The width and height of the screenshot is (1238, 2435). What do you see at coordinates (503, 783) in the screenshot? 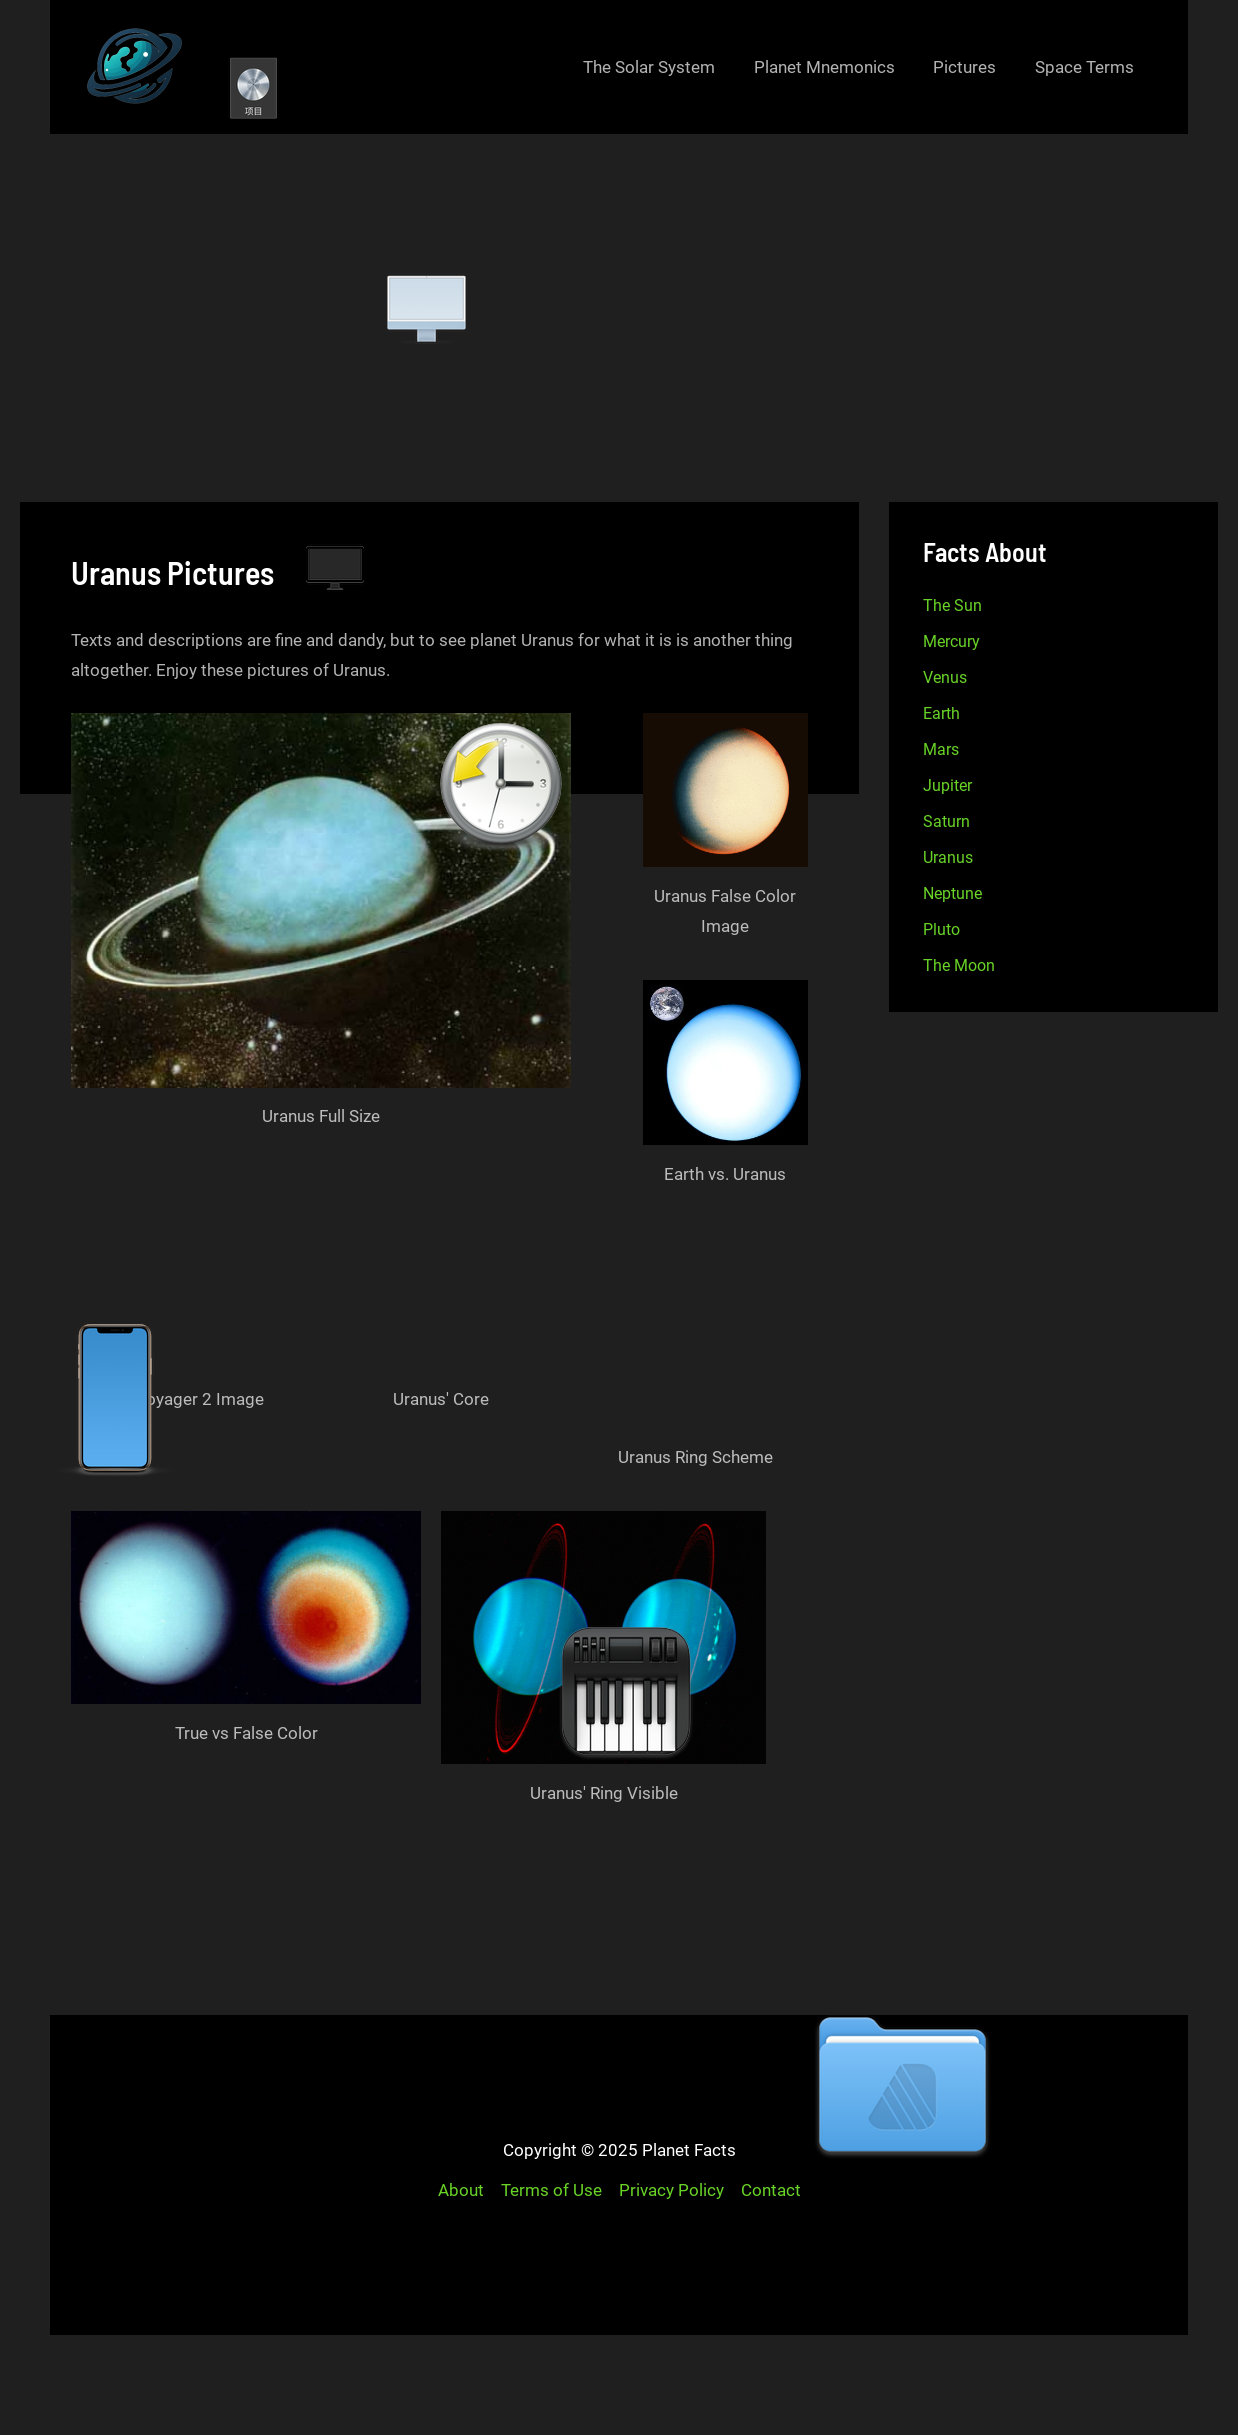
I see `open recently accessed documents` at bounding box center [503, 783].